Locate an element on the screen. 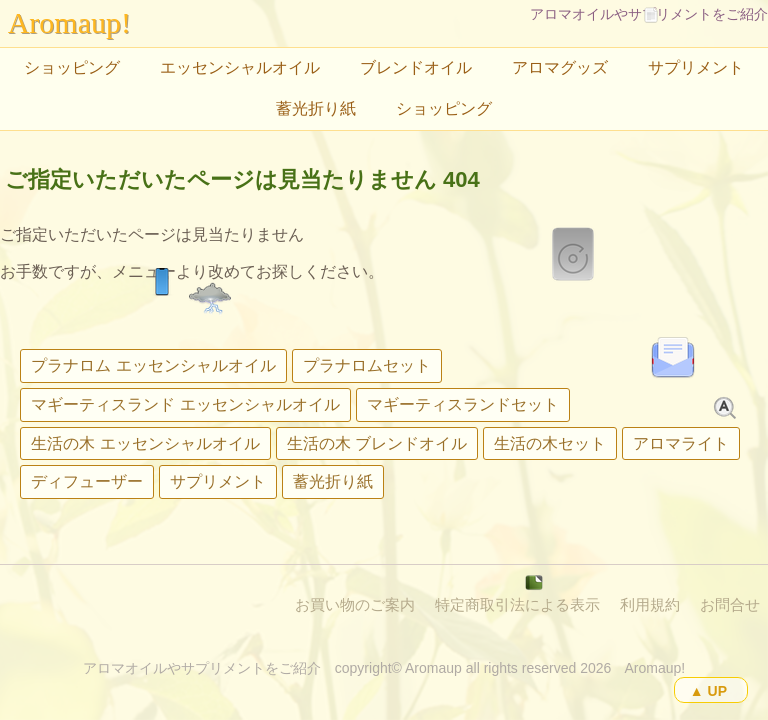  access hard drive storage is located at coordinates (573, 254).